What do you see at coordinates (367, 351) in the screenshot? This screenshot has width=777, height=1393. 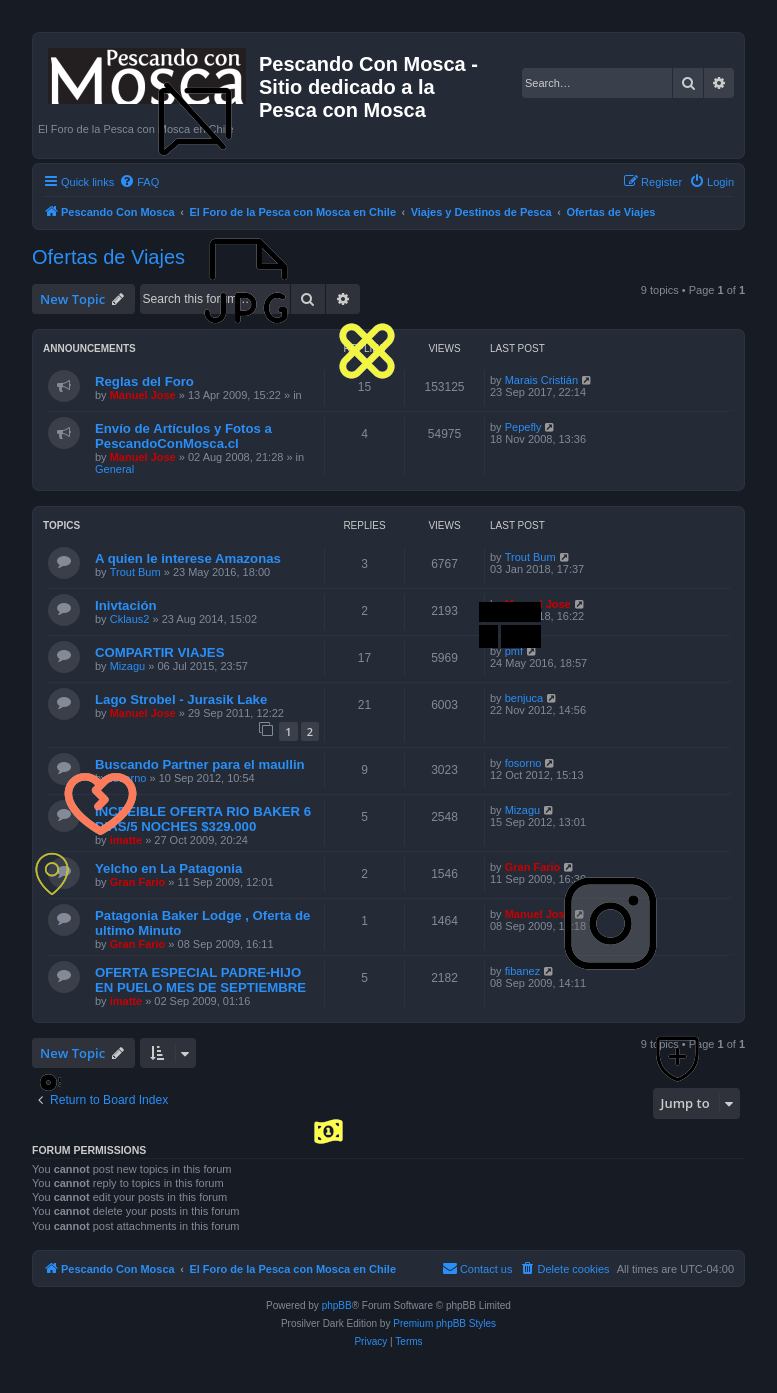 I see `access first aid or medical help options` at bounding box center [367, 351].